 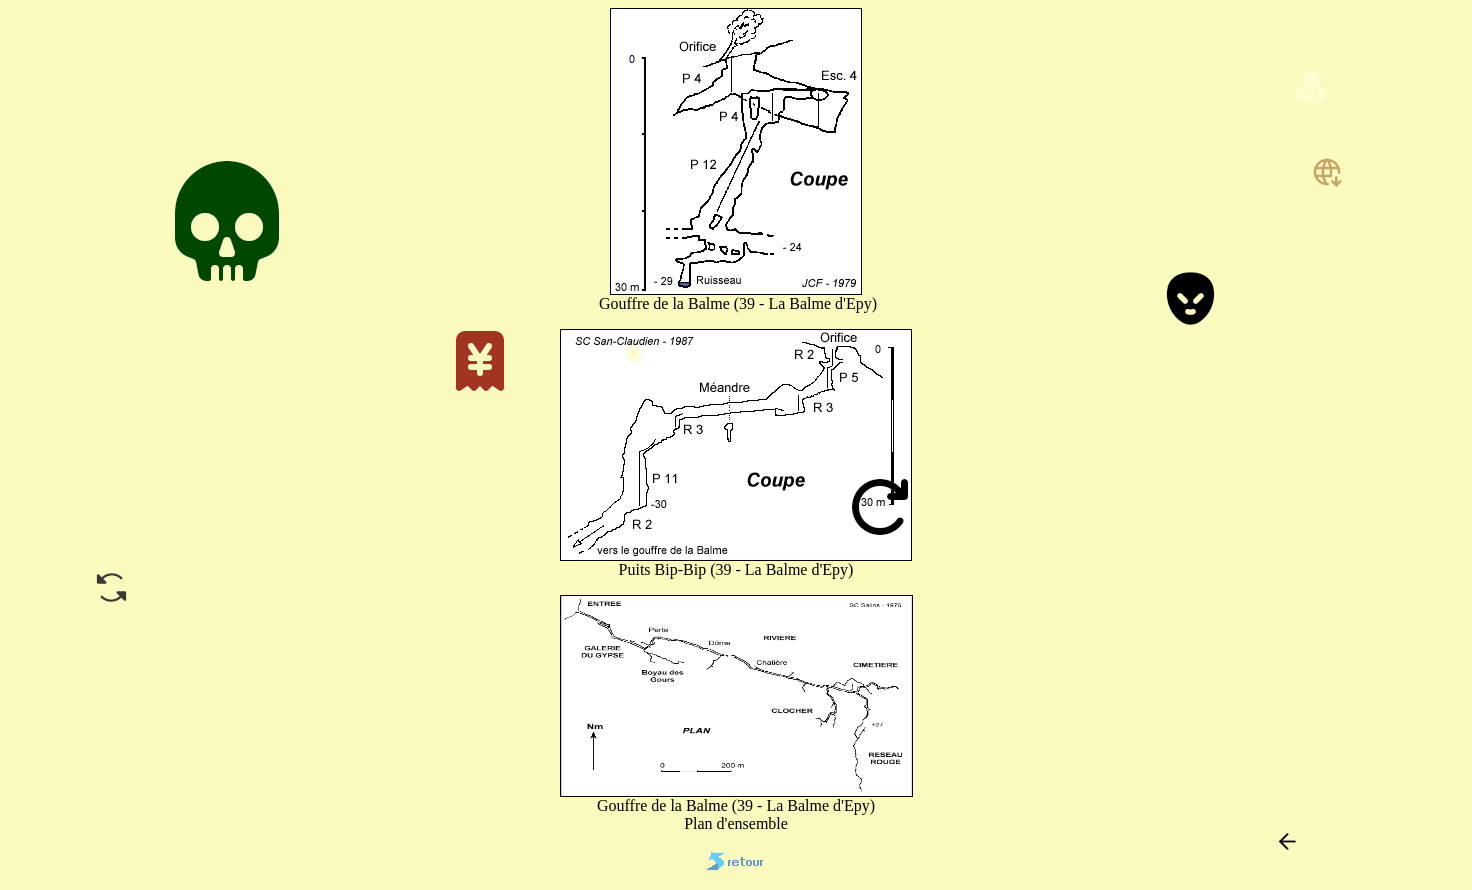 What do you see at coordinates (111, 587) in the screenshot?
I see `refresh or reload content` at bounding box center [111, 587].